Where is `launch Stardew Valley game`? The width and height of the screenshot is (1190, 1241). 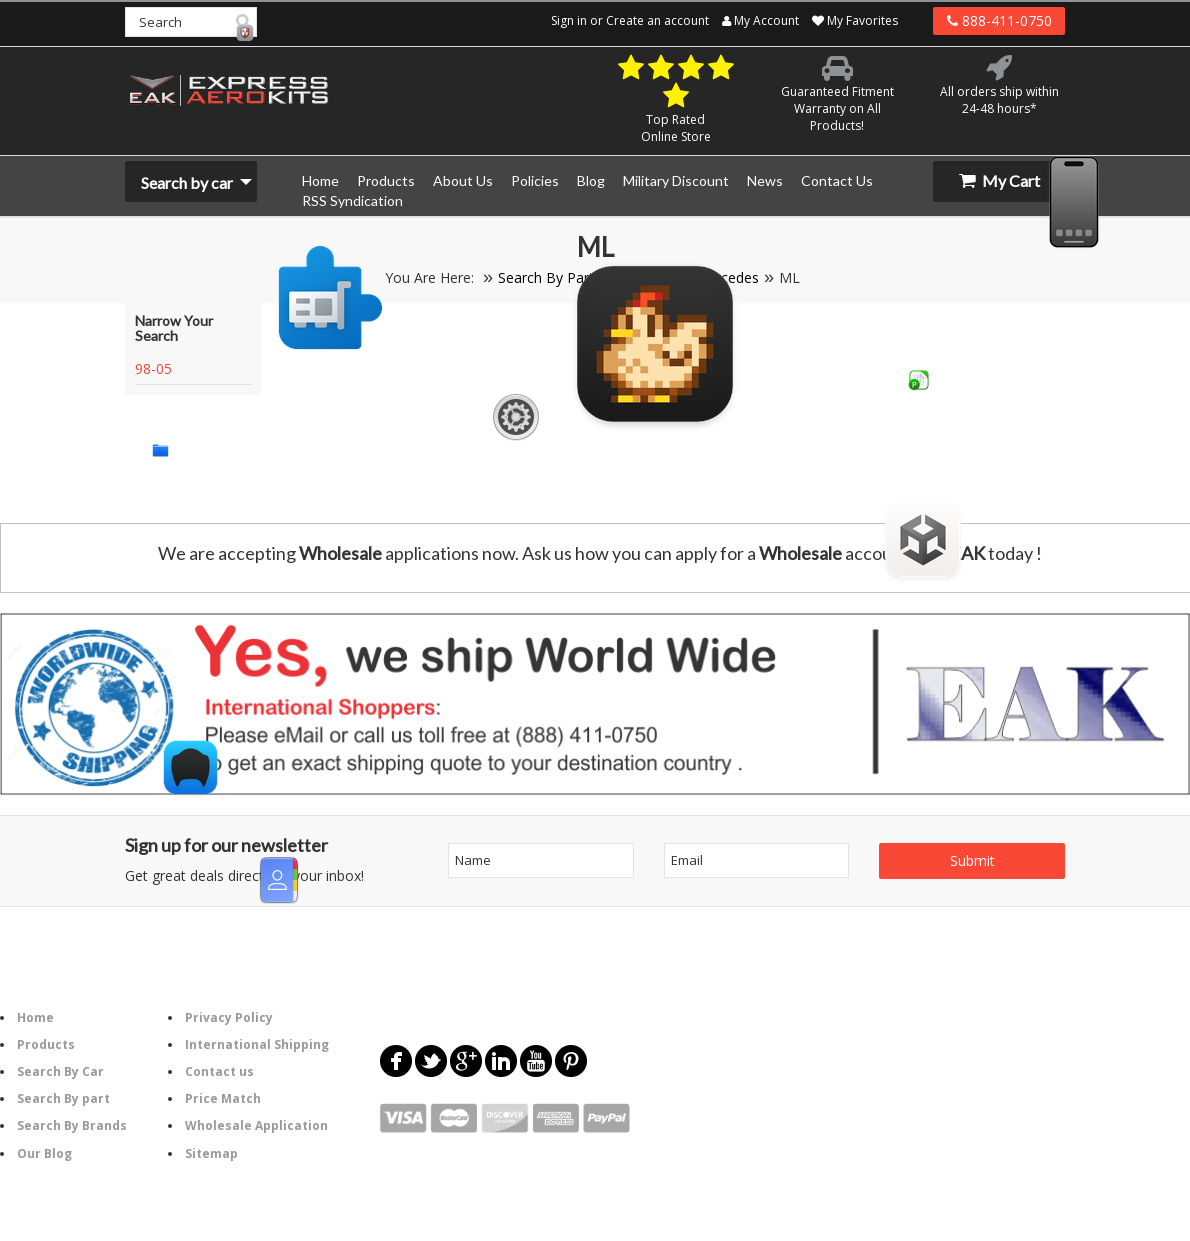
launch Stardew Valley game is located at coordinates (655, 344).